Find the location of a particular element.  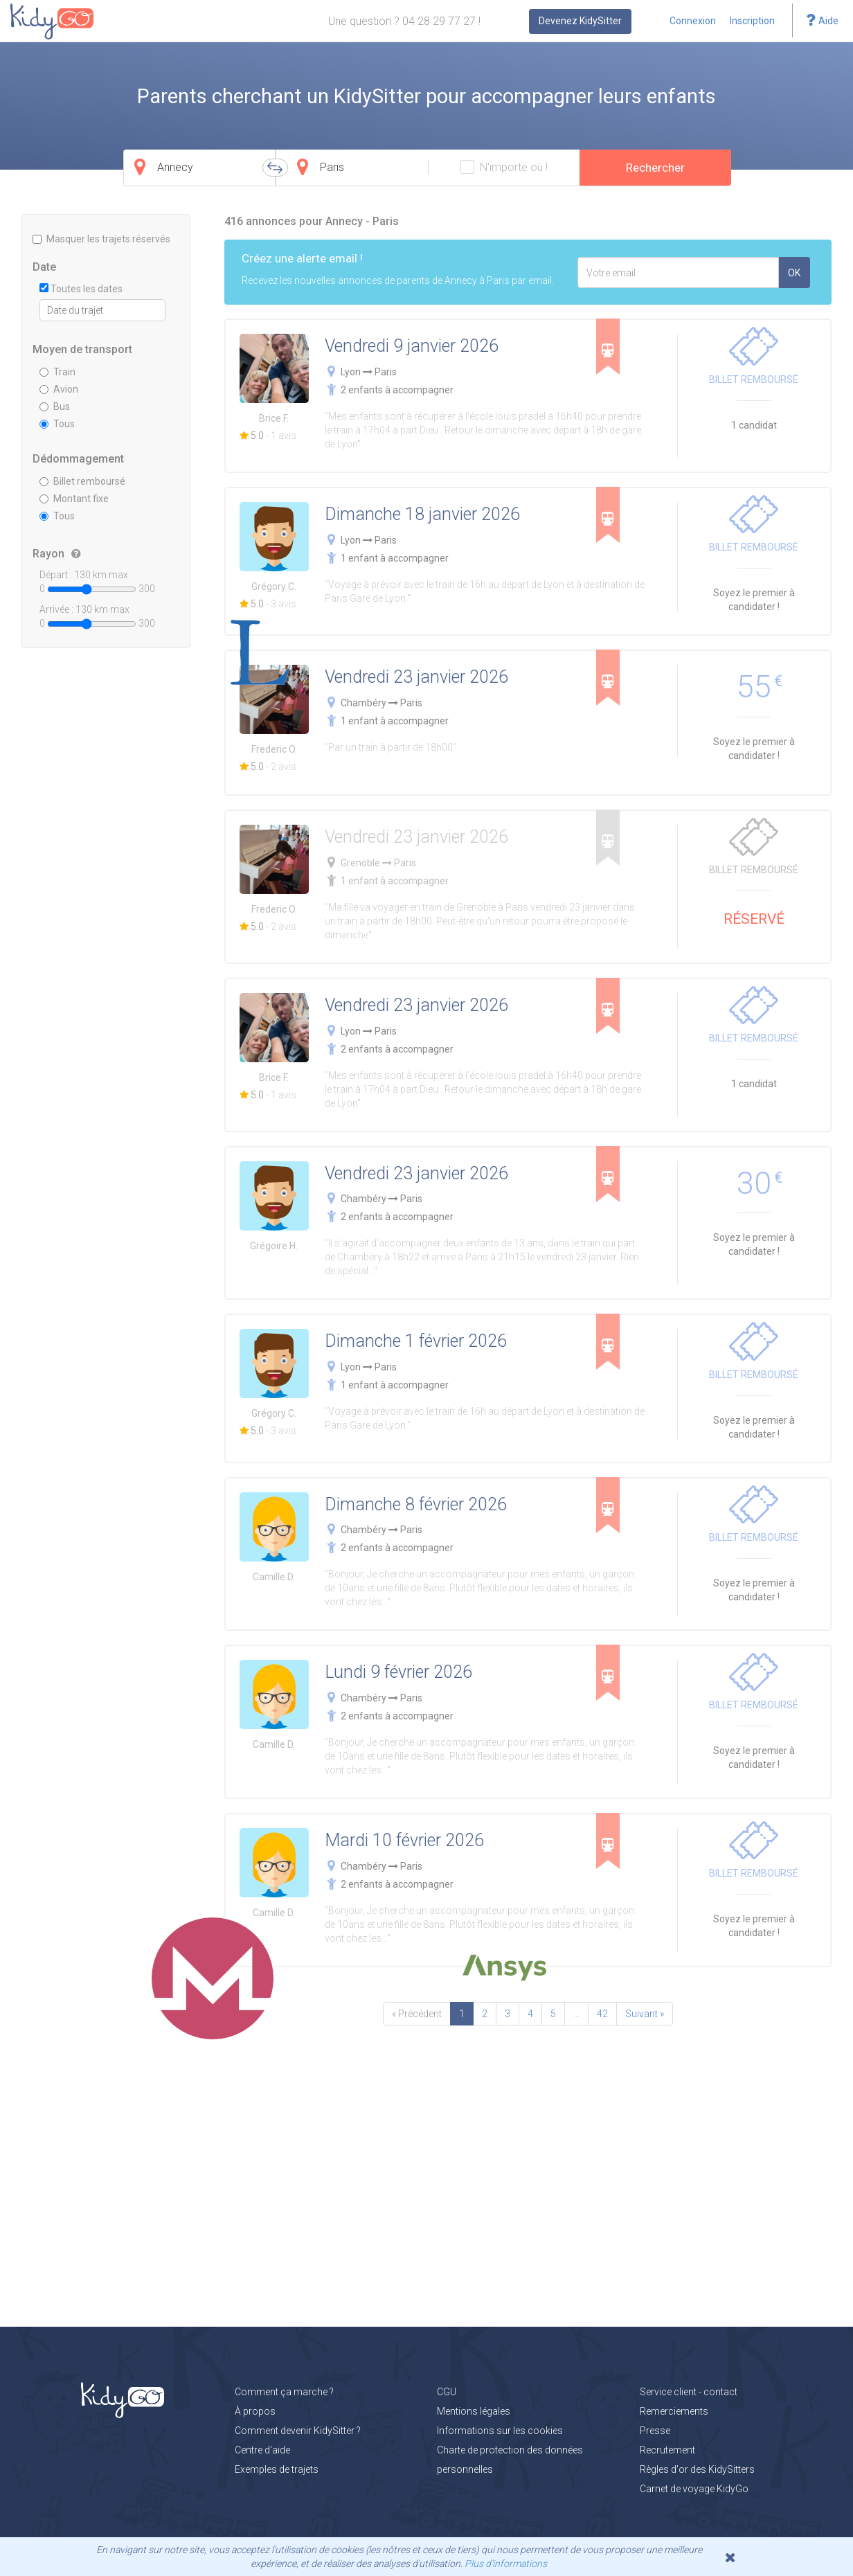

ansys engineering simulation software logo is located at coordinates (504, 1967).